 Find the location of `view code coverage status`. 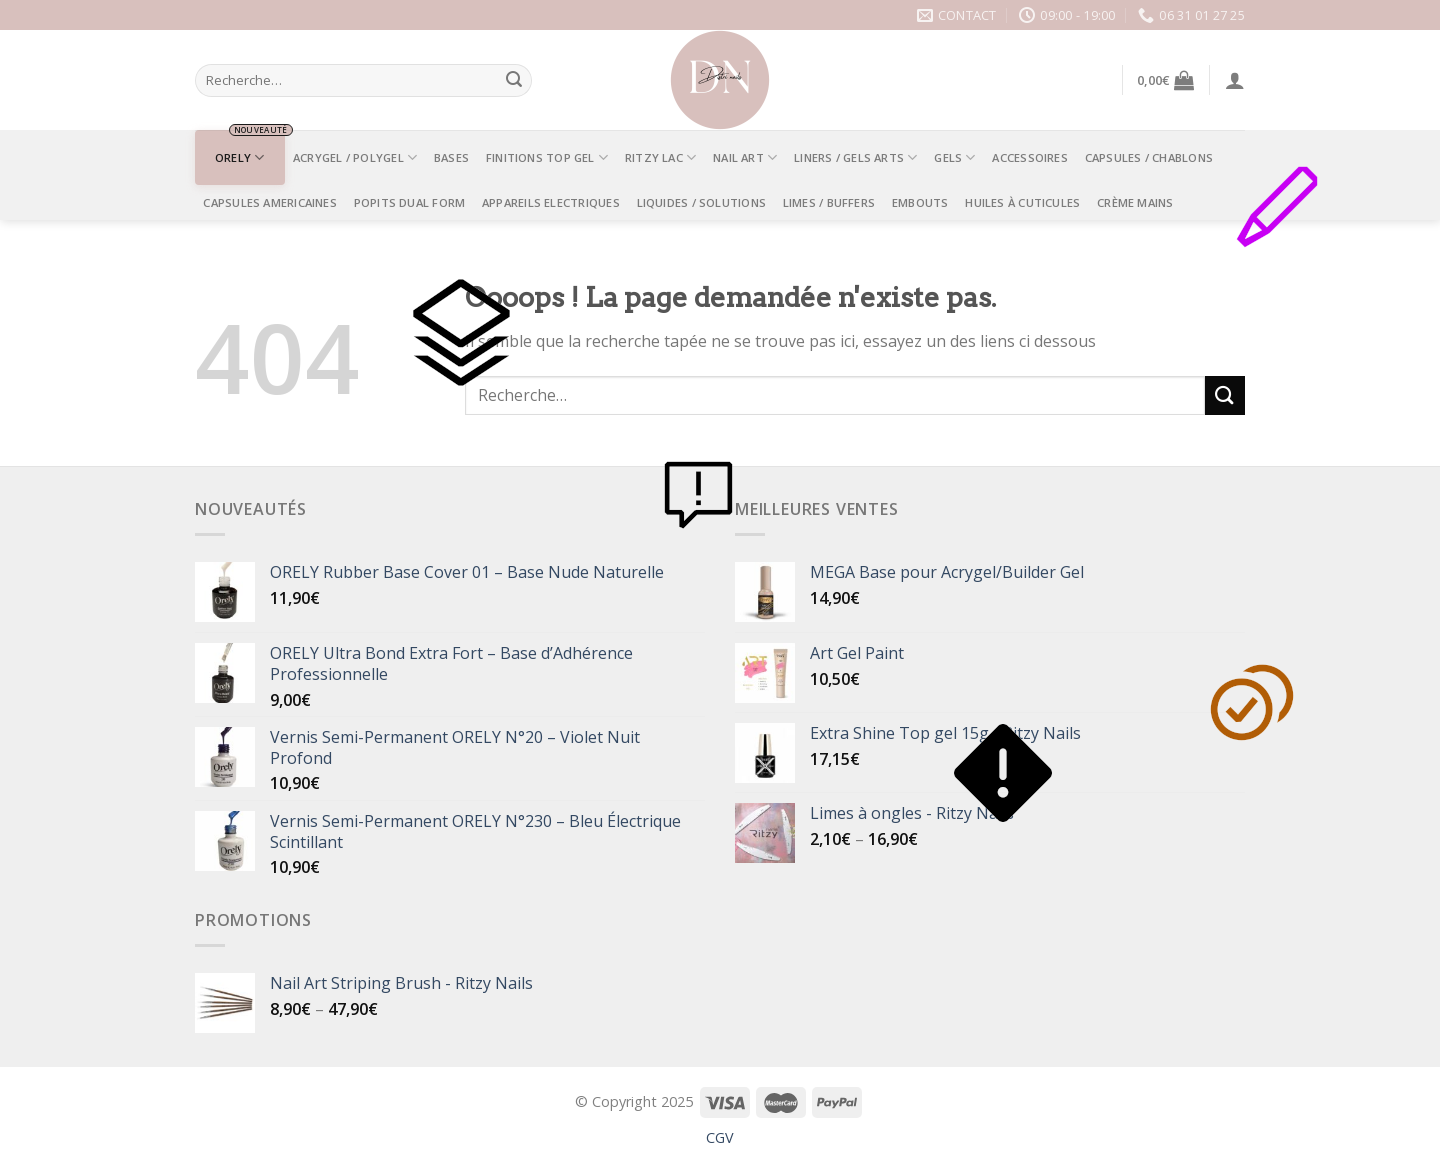

view code coverage status is located at coordinates (1252, 699).